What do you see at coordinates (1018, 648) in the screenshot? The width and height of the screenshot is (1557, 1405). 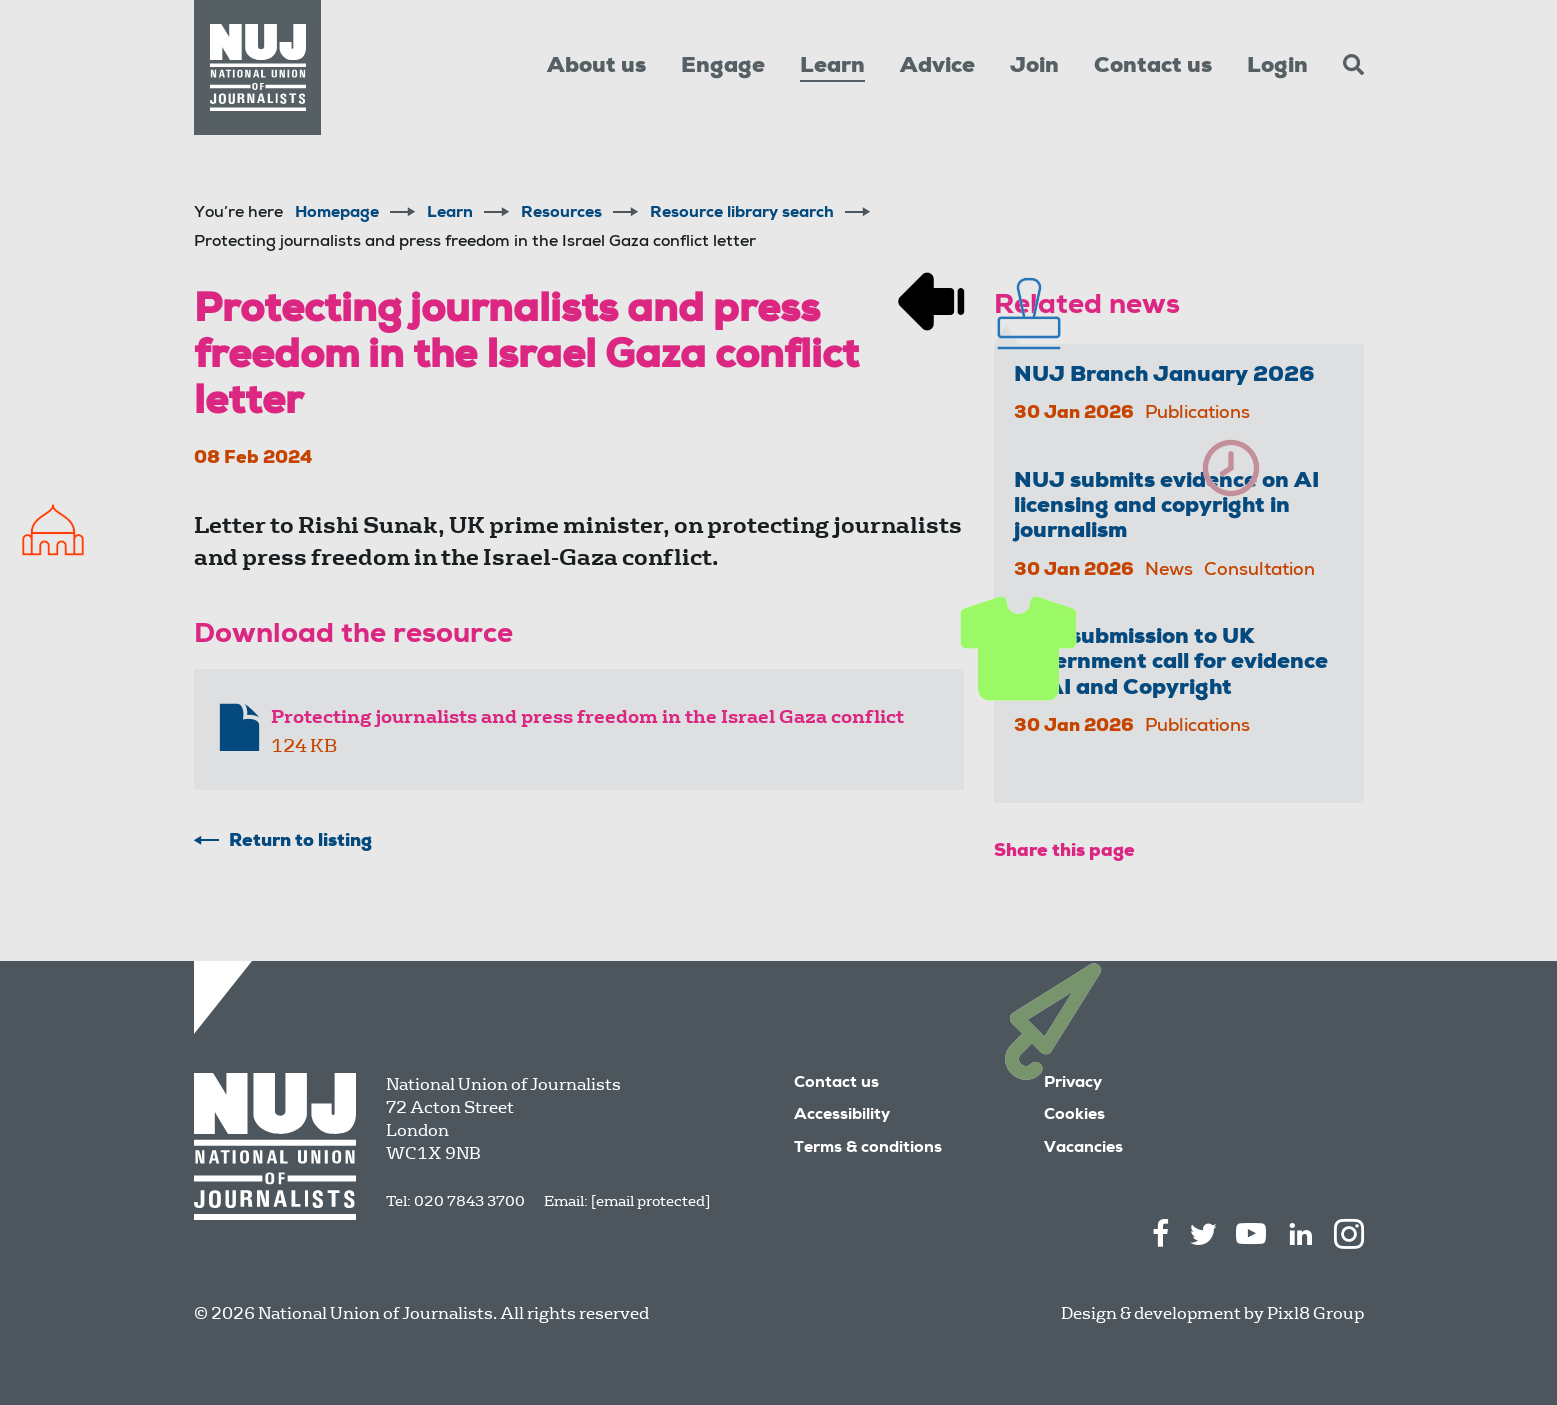 I see `browse clothing or apparel items` at bounding box center [1018, 648].